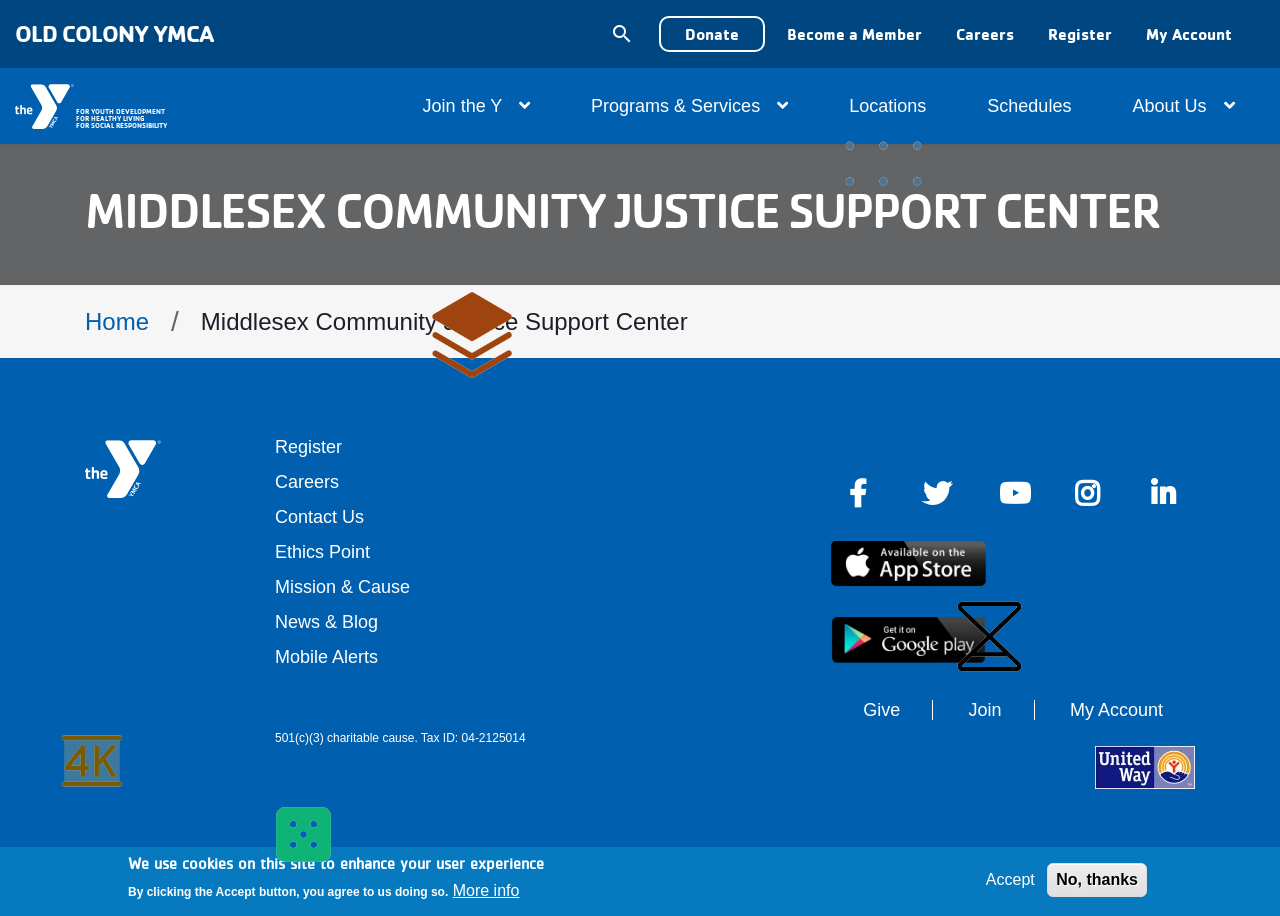  I want to click on indicates time is running low or nearly expired, so click(989, 636).